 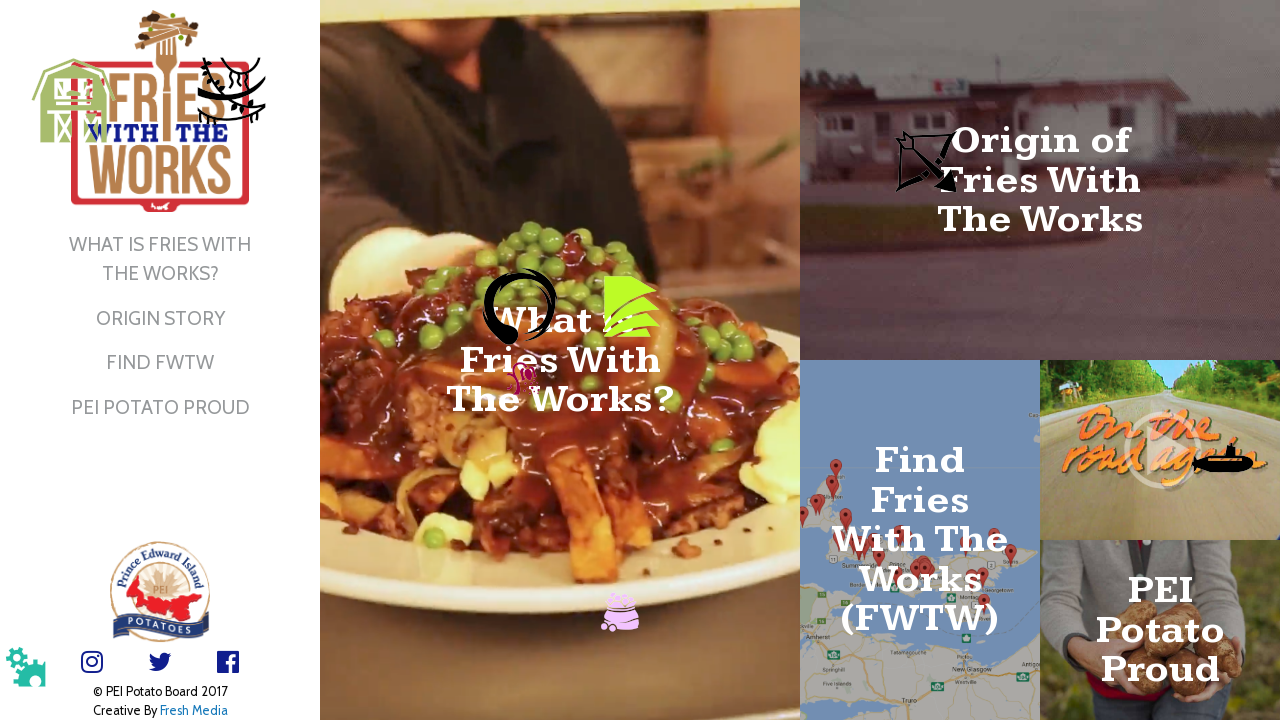 What do you see at coordinates (634, 306) in the screenshot?
I see `view documents or files` at bounding box center [634, 306].